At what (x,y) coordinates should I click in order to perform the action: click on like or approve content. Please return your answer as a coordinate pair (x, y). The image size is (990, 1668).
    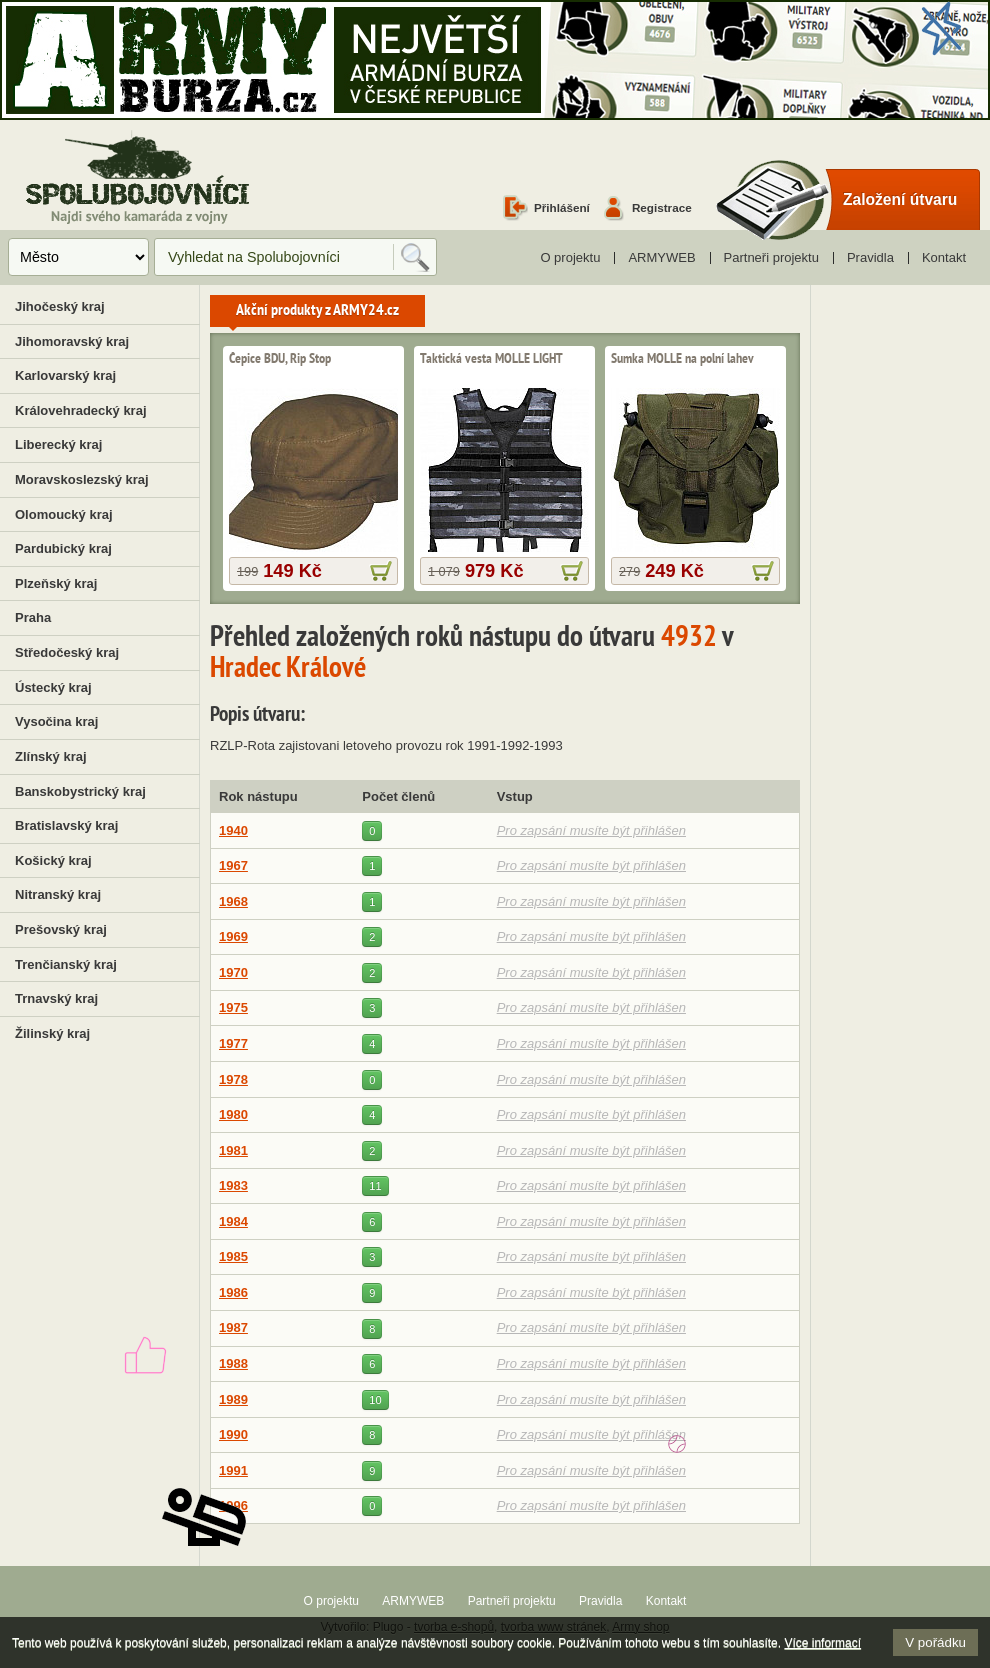
    Looking at the image, I should click on (145, 1357).